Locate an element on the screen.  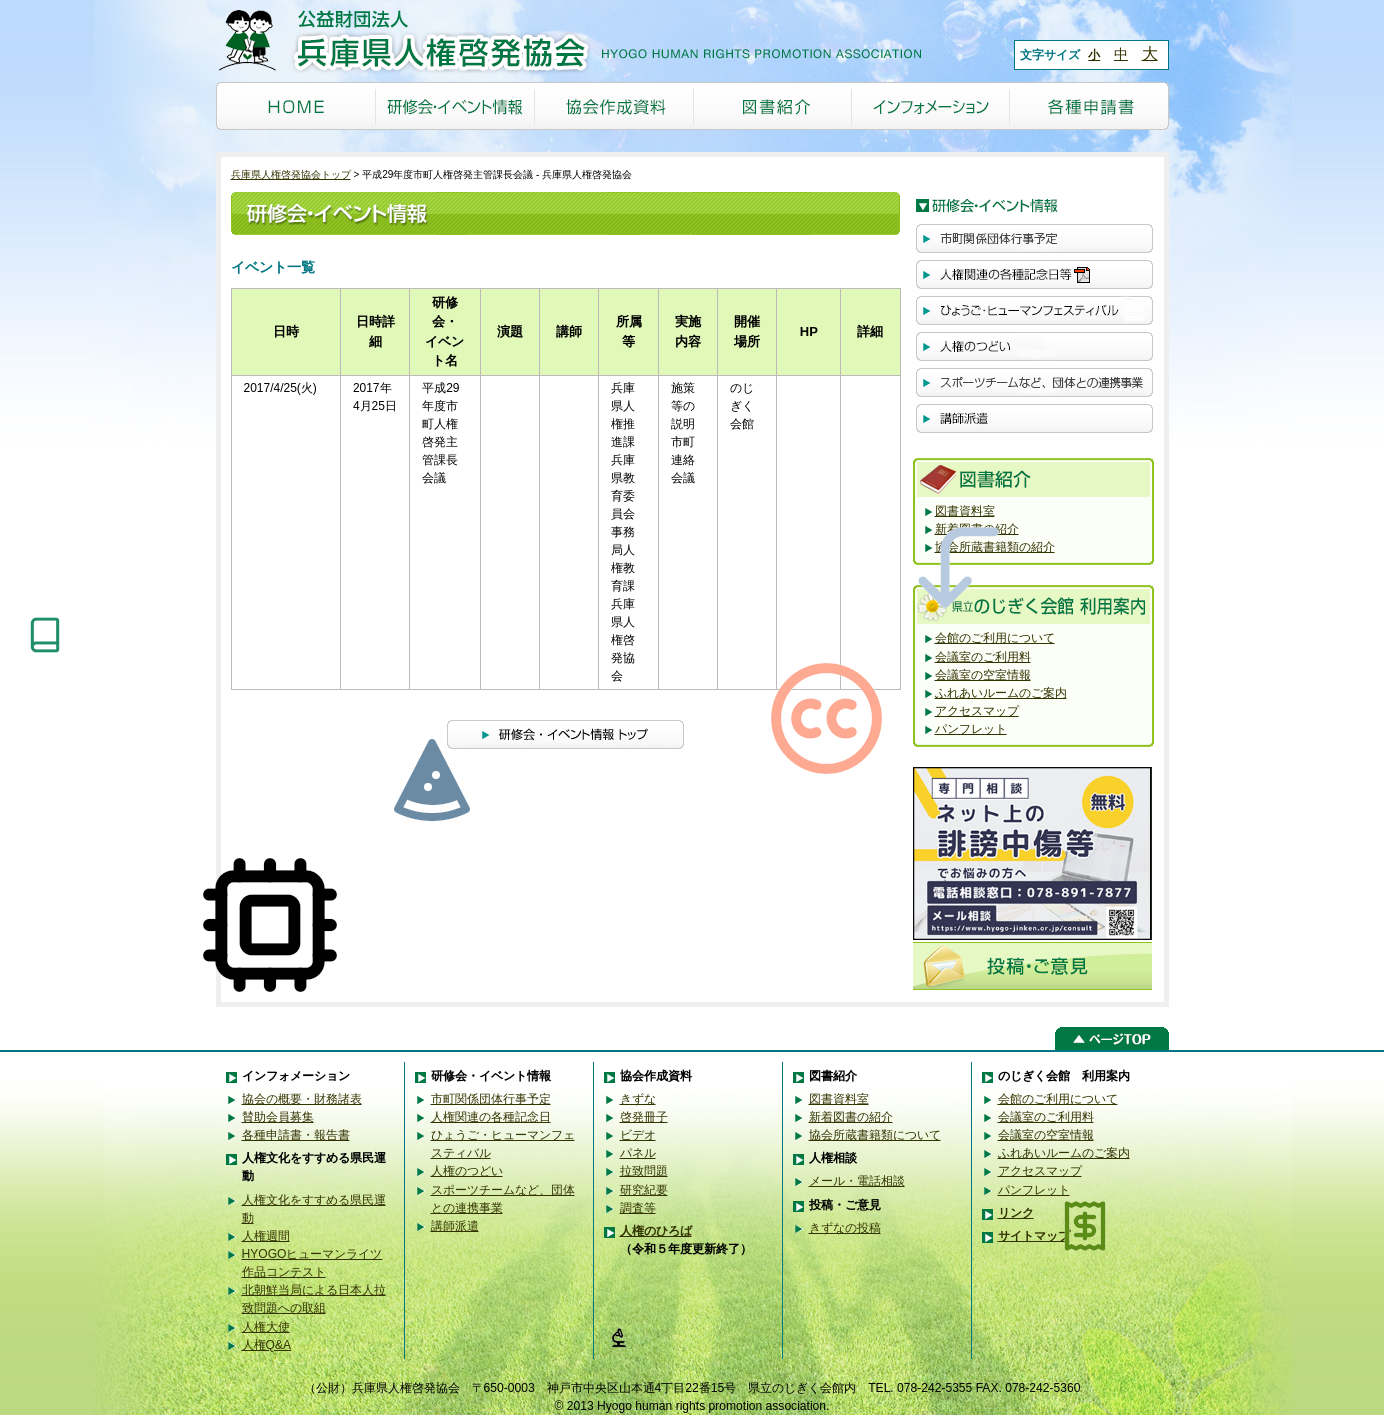
view system performance and processor information is located at coordinates (270, 925).